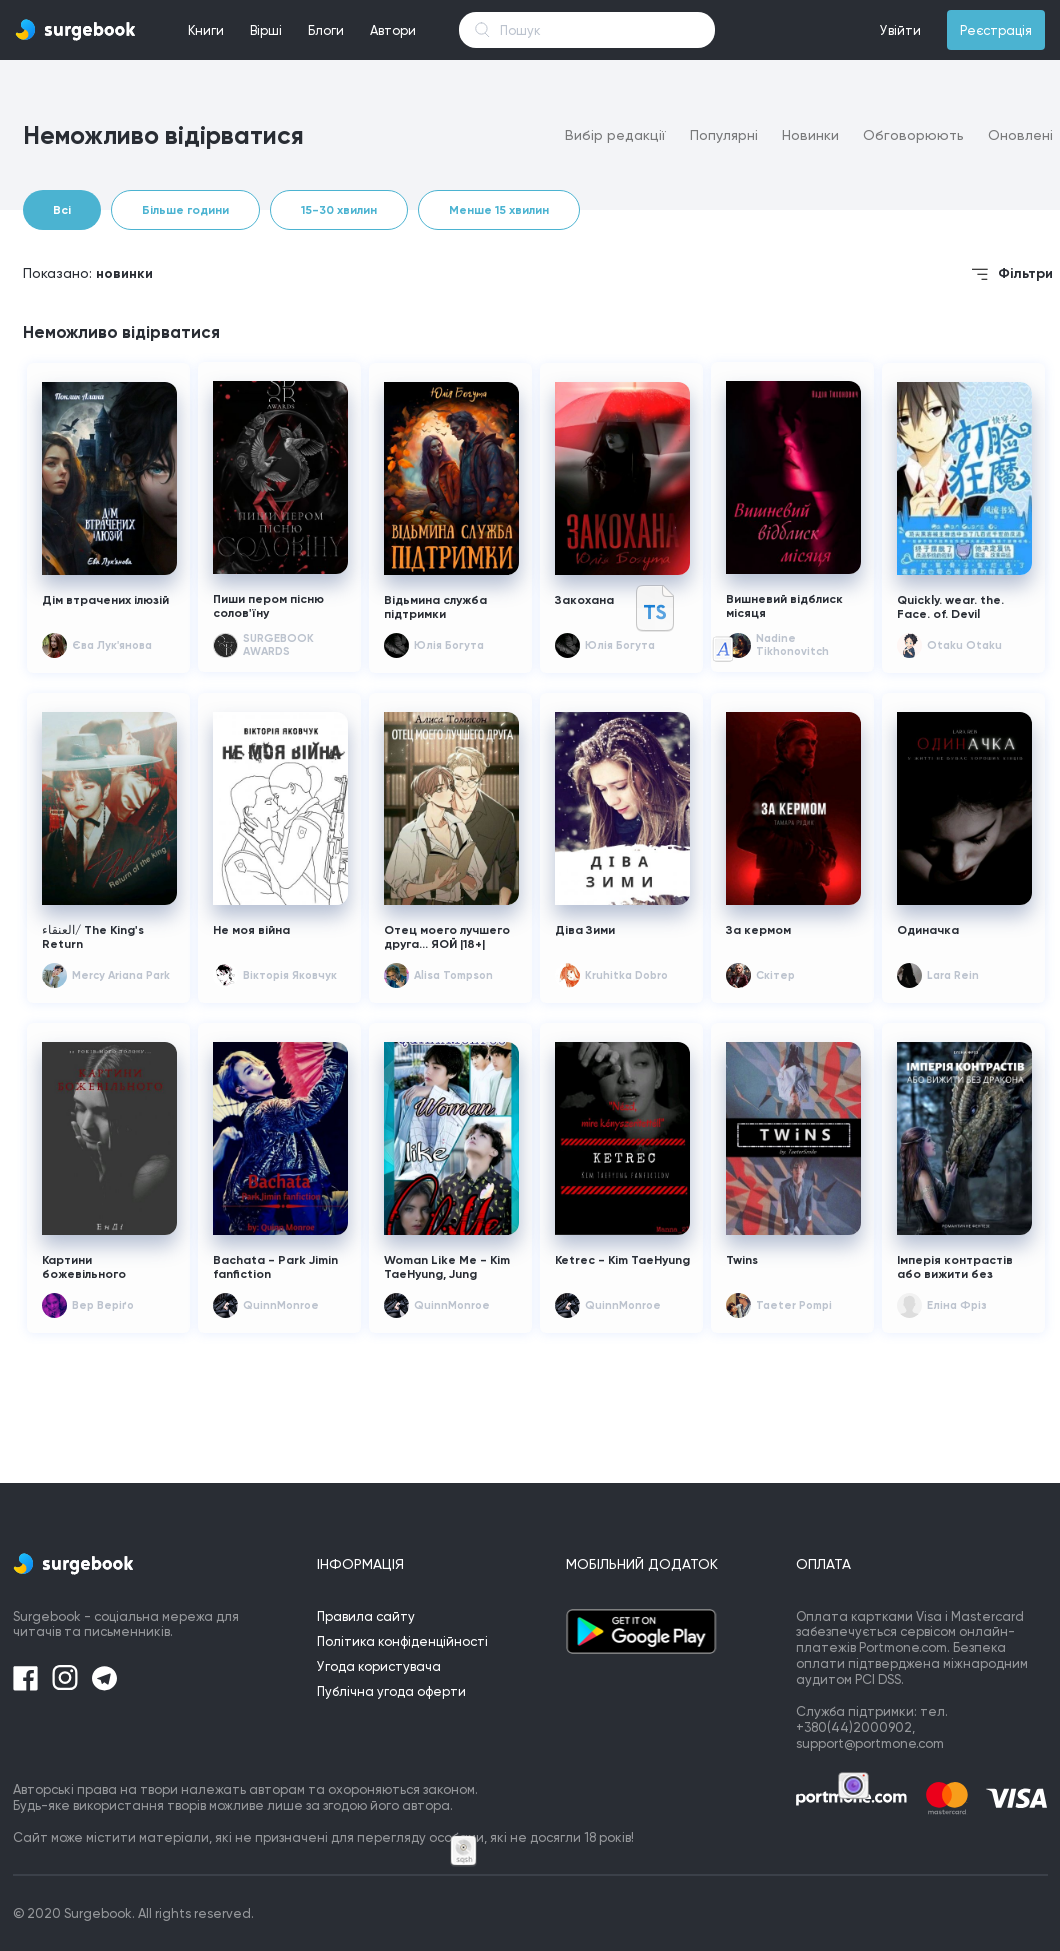  What do you see at coordinates (463, 1850) in the screenshot?
I see `a squashfs compressed filesystem image file` at bounding box center [463, 1850].